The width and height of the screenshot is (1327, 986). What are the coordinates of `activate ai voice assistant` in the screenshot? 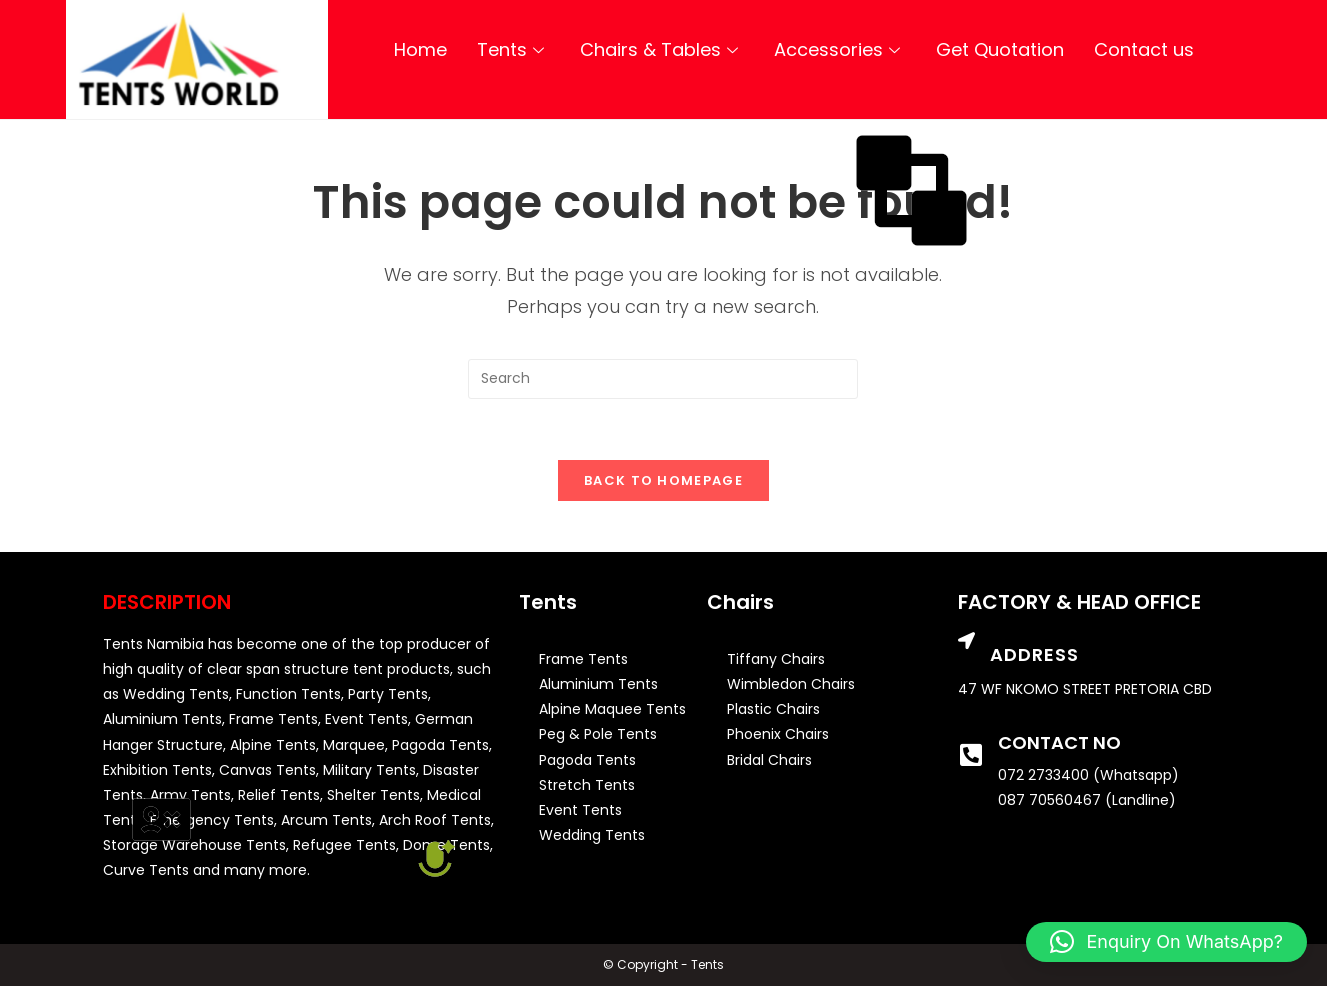 It's located at (435, 860).